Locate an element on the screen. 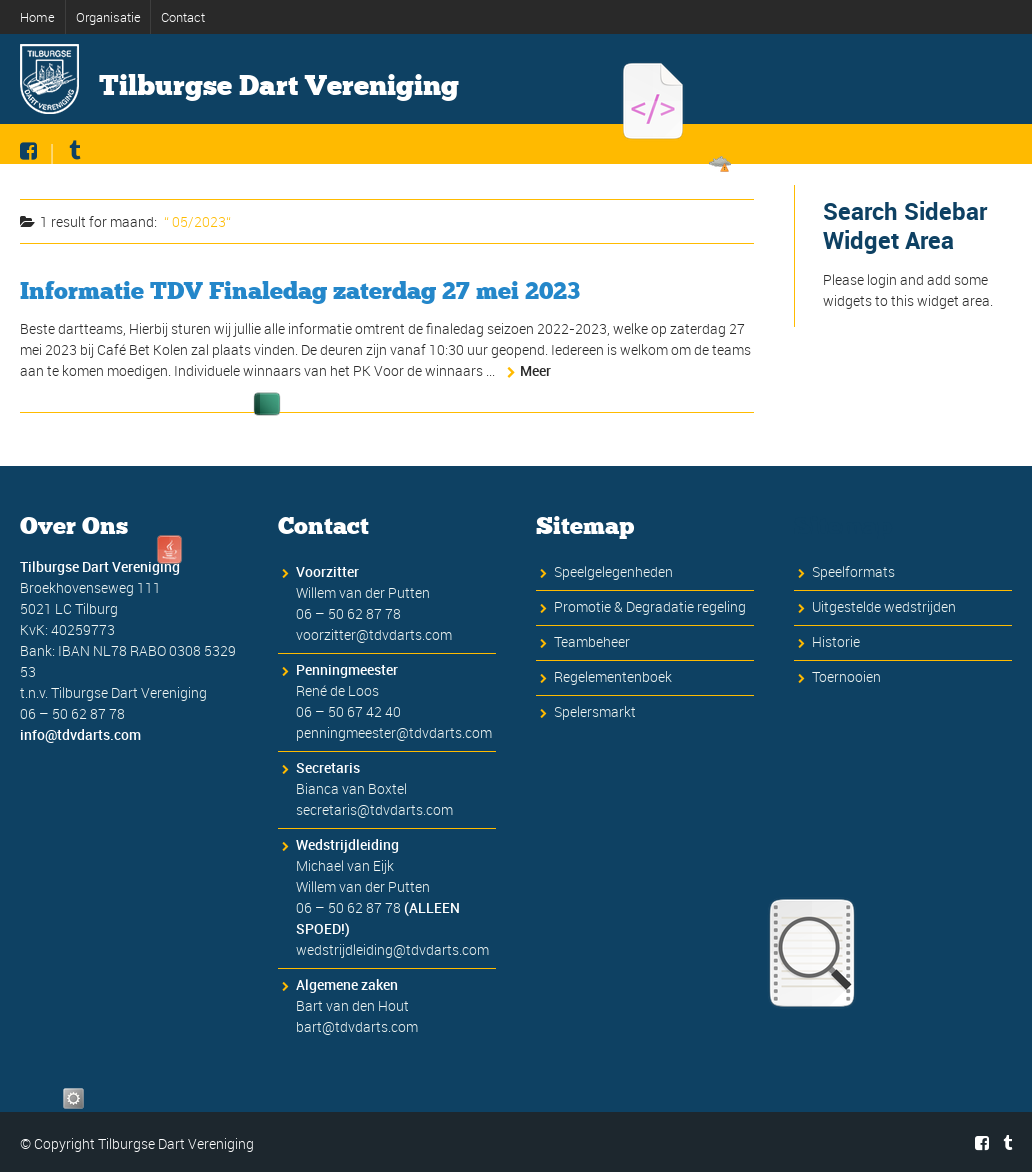 Image resolution: width=1032 pixels, height=1172 pixels. access your desktop folder is located at coordinates (267, 403).